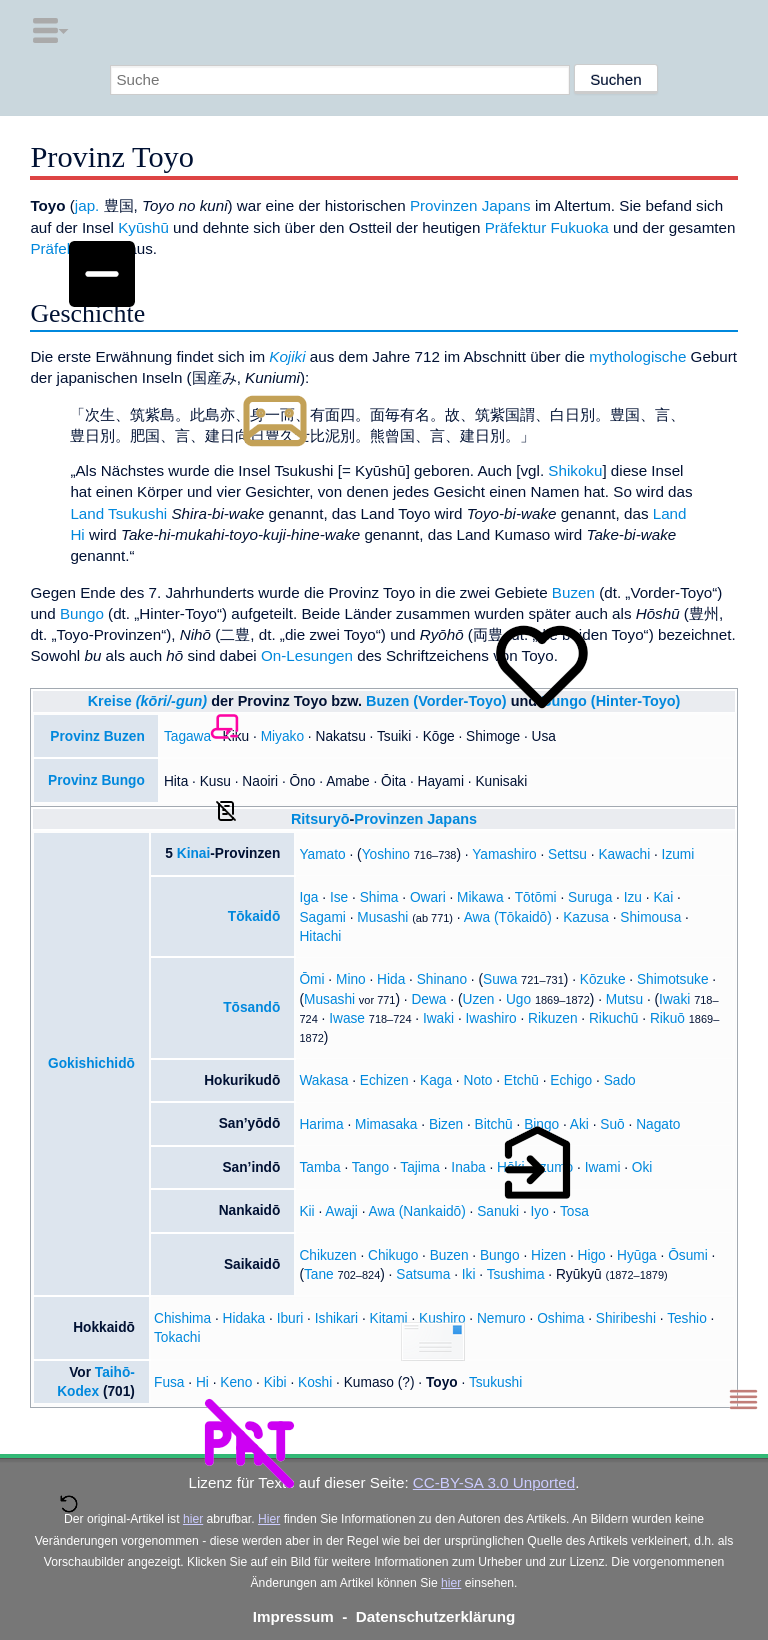 The image size is (768, 1640). What do you see at coordinates (226, 811) in the screenshot?
I see `notes feature disabled` at bounding box center [226, 811].